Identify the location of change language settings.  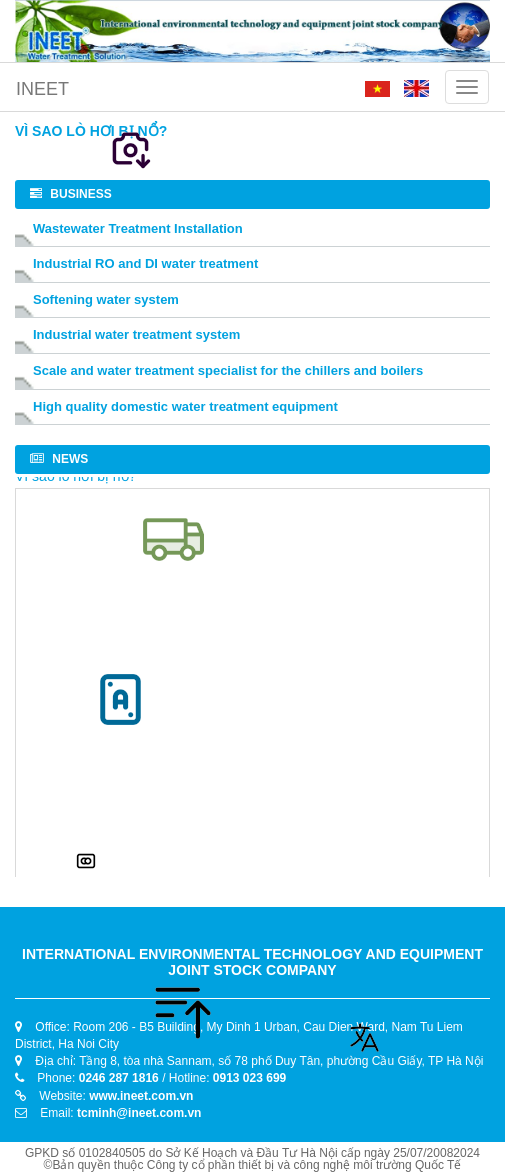
(364, 1037).